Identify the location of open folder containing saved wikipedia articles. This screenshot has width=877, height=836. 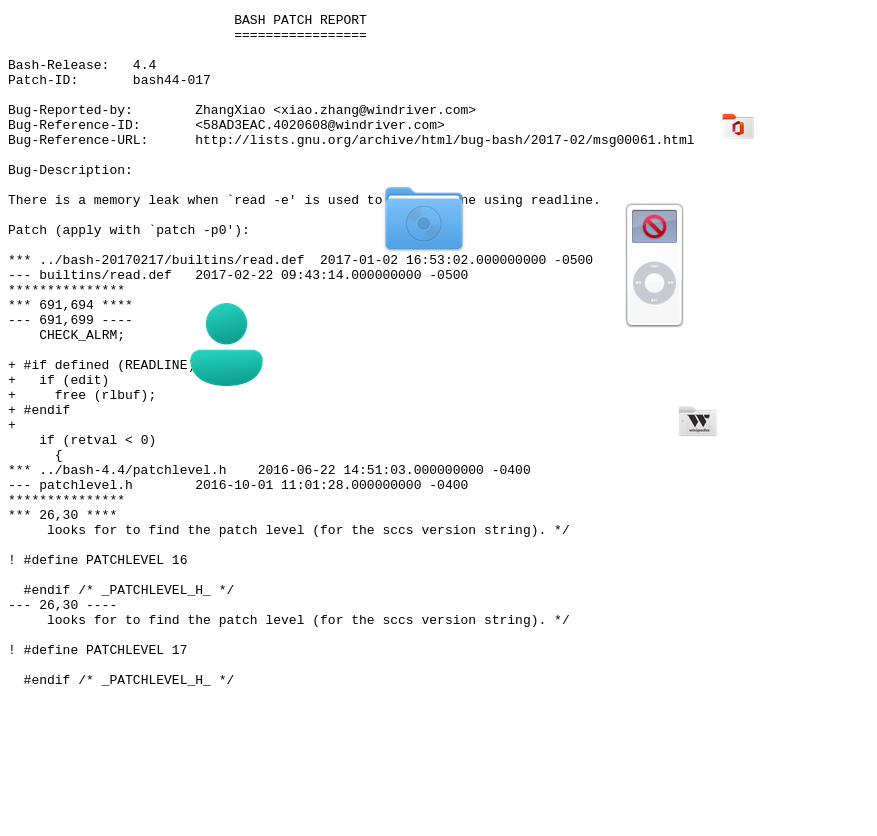
(698, 422).